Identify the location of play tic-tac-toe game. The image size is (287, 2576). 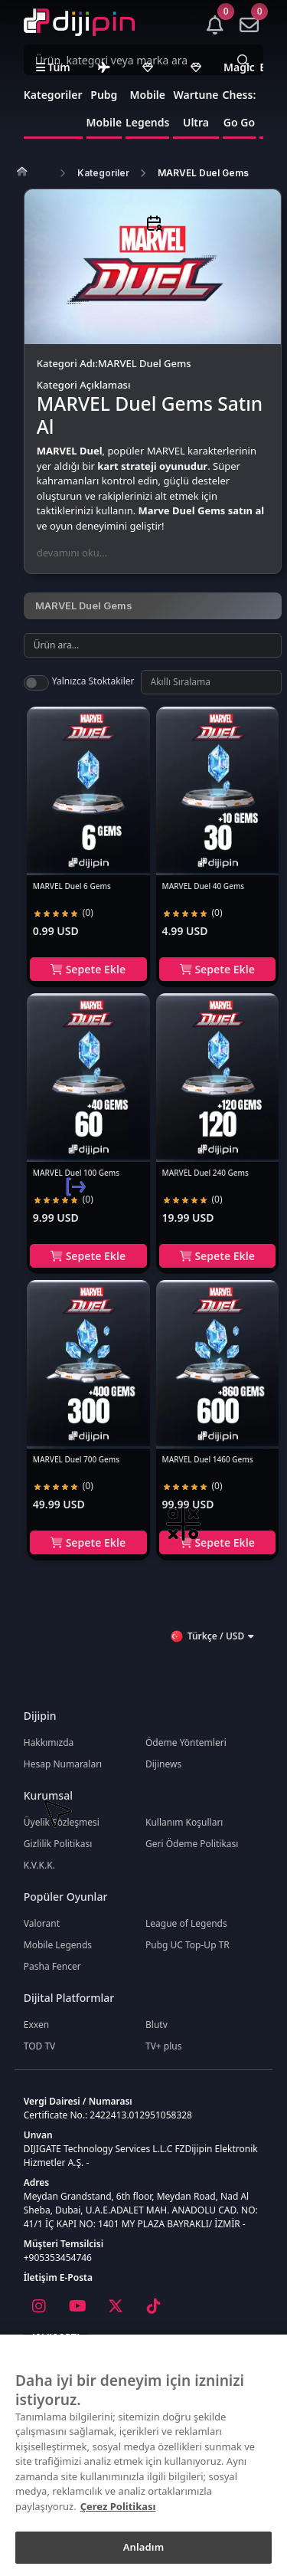
(183, 1524).